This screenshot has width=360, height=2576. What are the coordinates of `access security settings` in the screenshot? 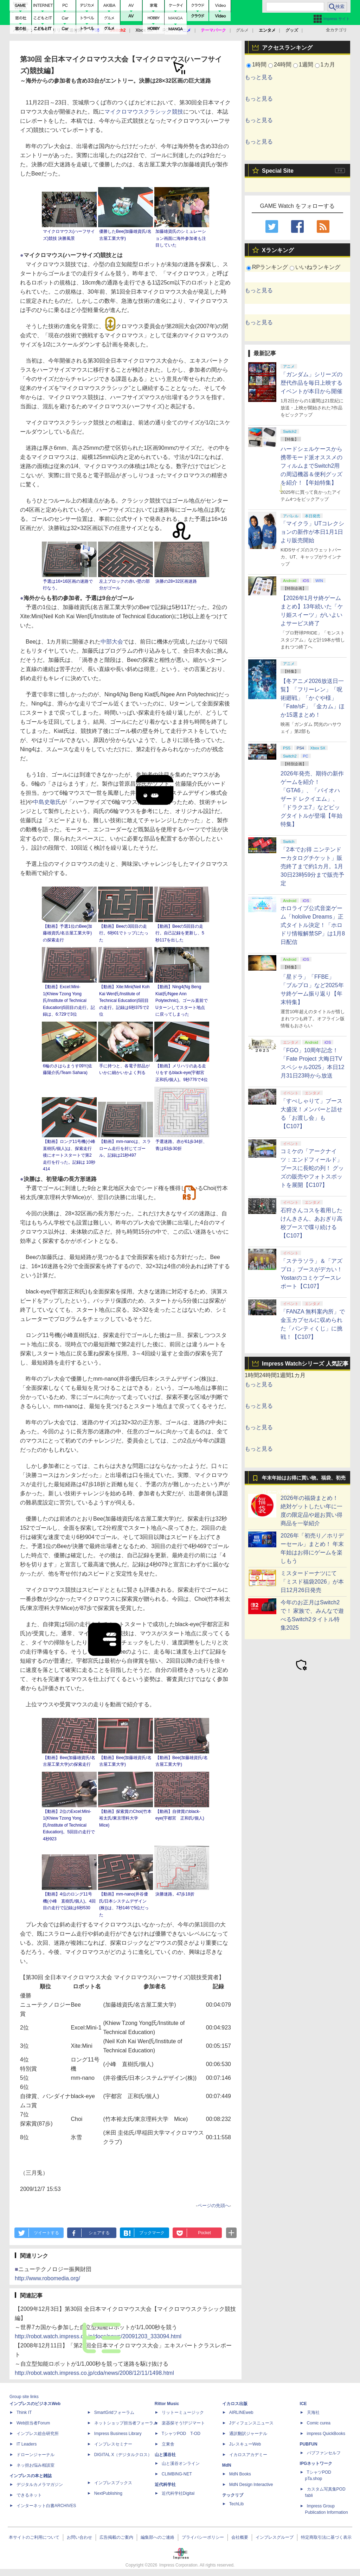 It's located at (301, 1664).